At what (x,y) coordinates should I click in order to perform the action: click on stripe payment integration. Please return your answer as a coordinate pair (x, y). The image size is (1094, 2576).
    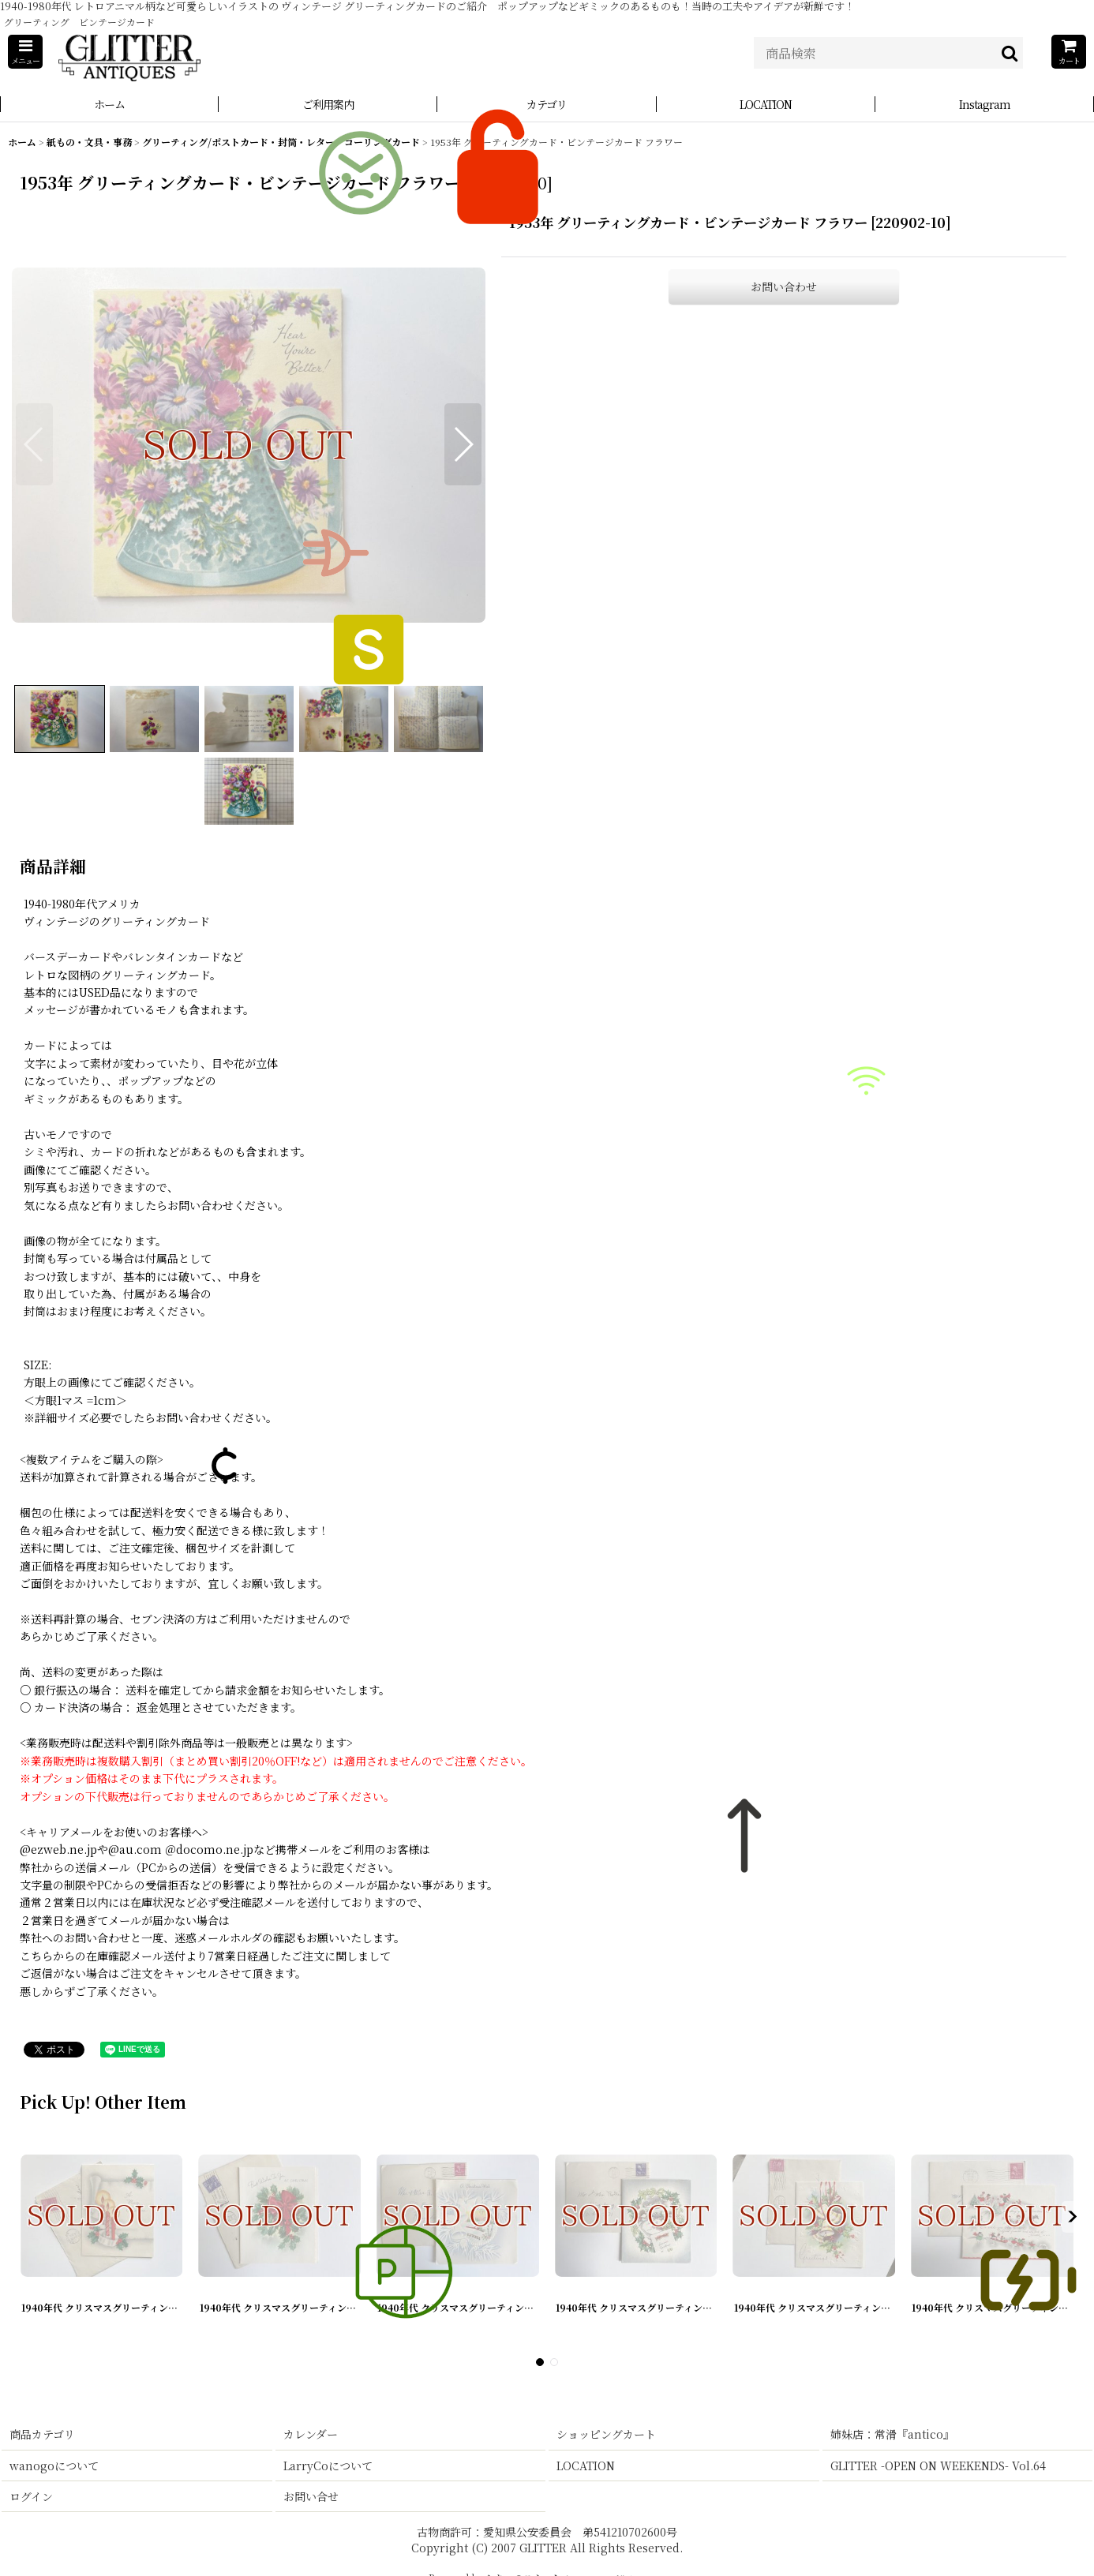
    Looking at the image, I should click on (369, 650).